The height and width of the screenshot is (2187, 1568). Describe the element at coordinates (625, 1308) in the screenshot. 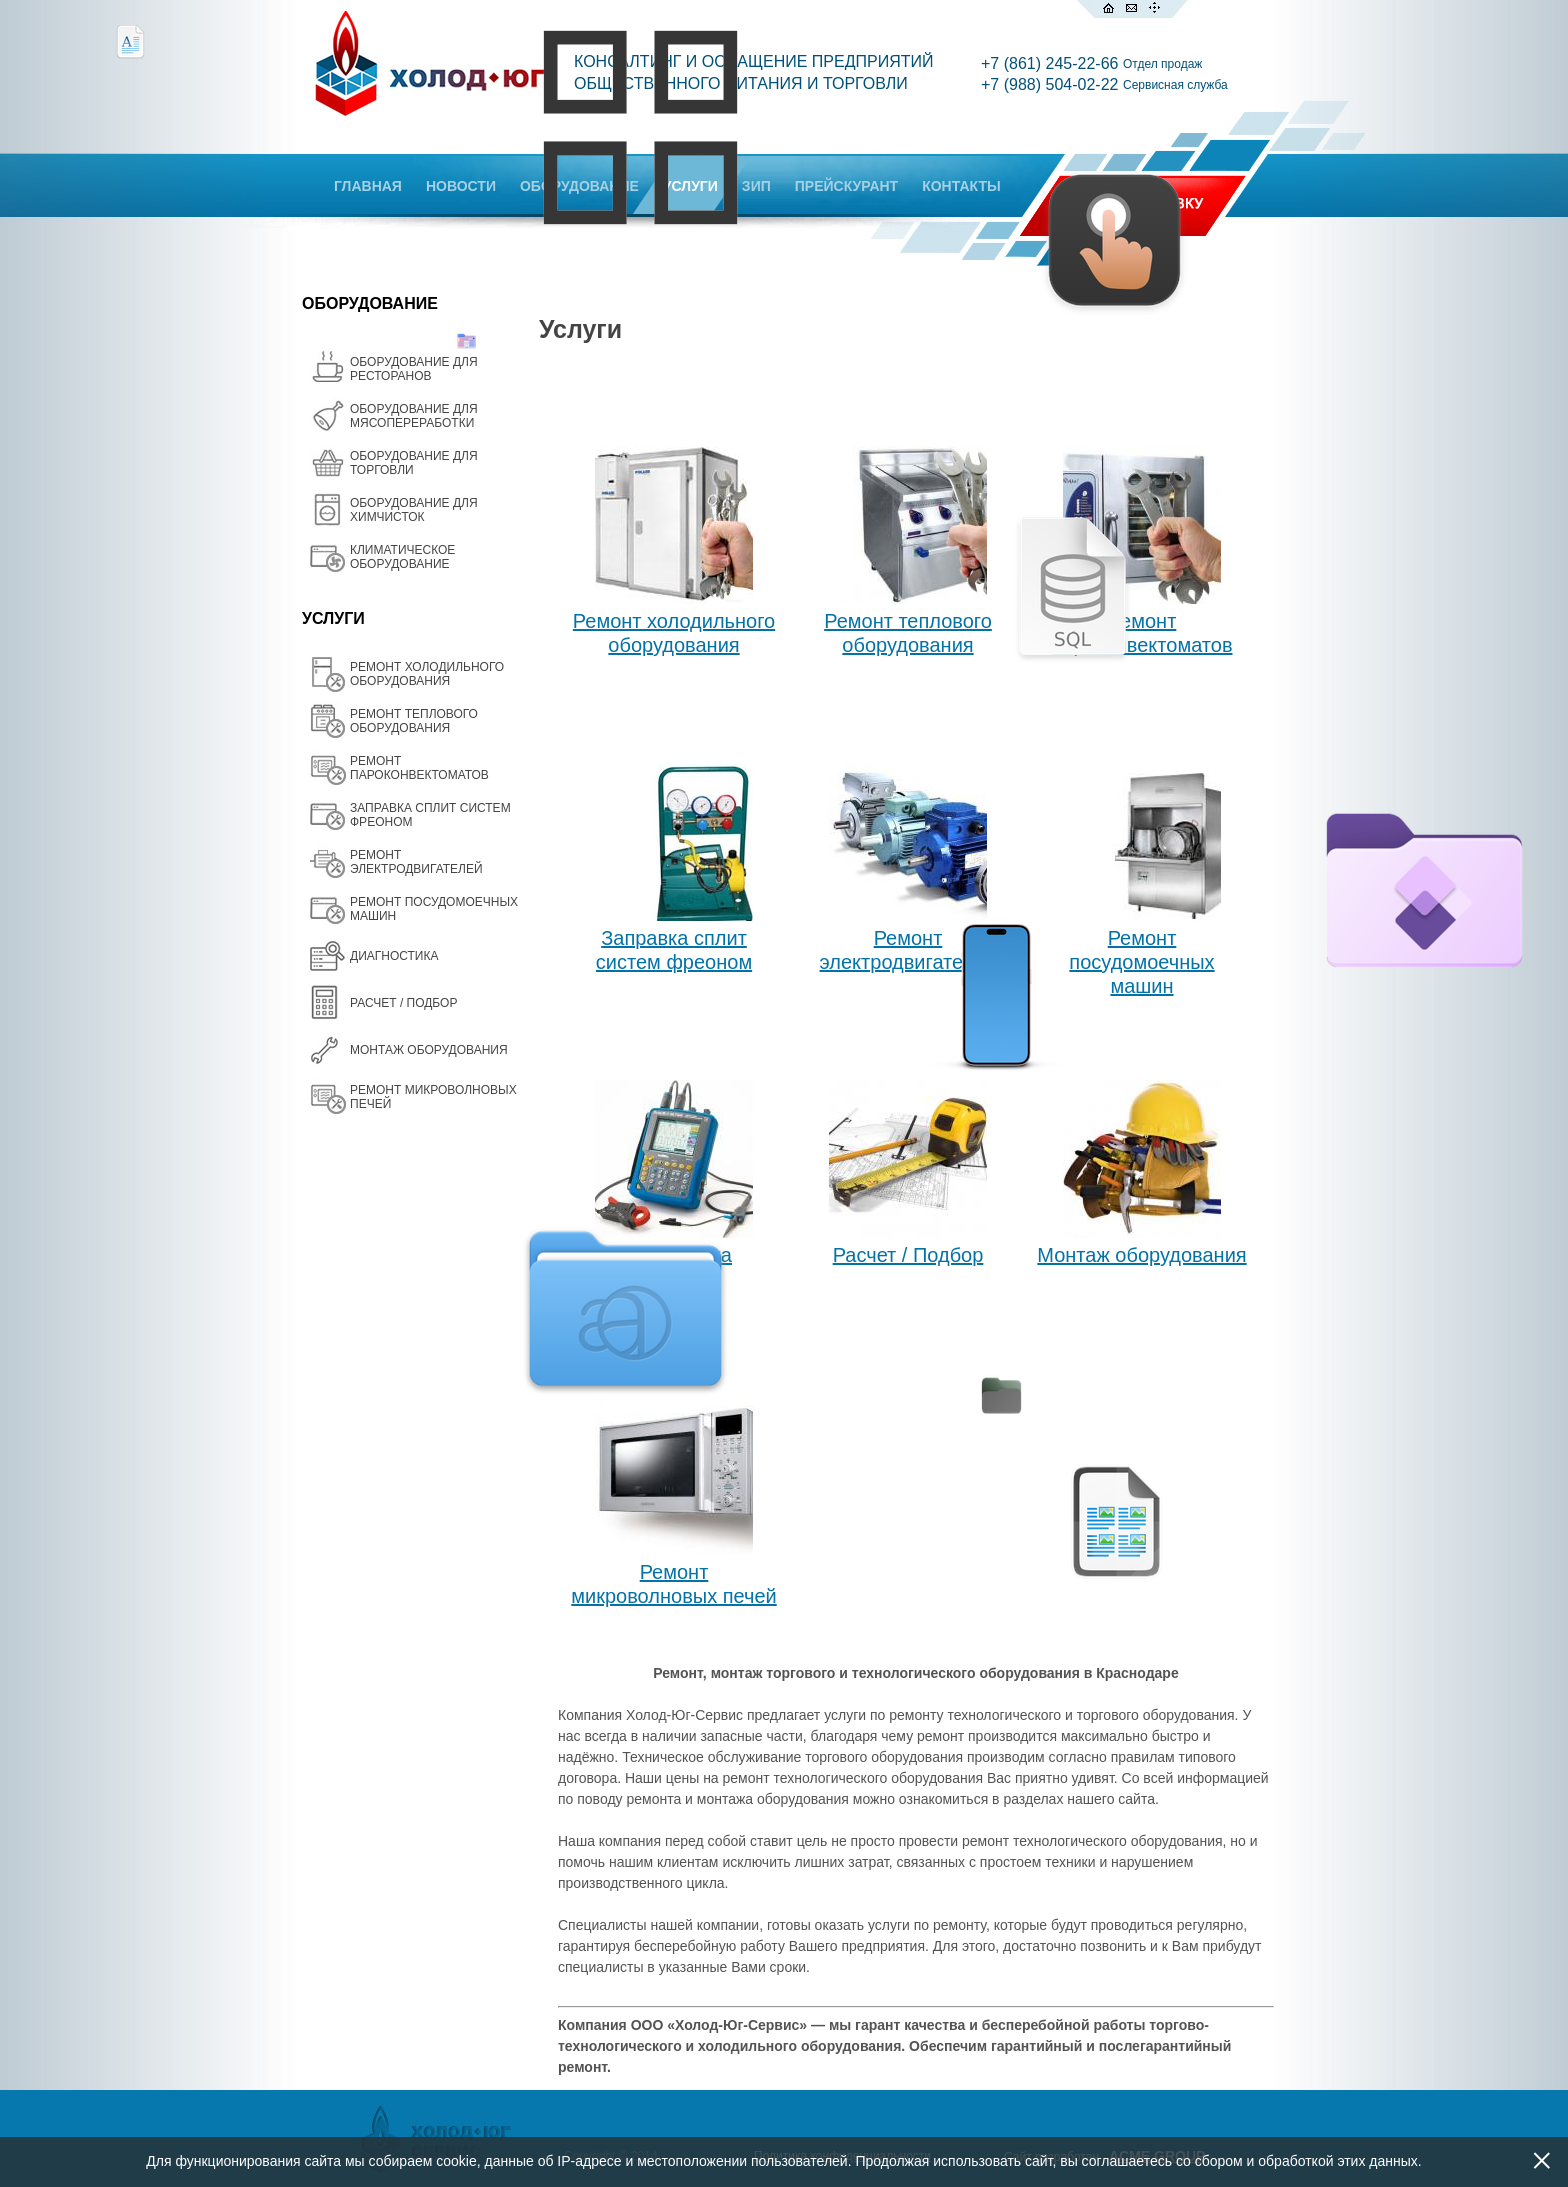

I see `open typos 2024 folder` at that location.